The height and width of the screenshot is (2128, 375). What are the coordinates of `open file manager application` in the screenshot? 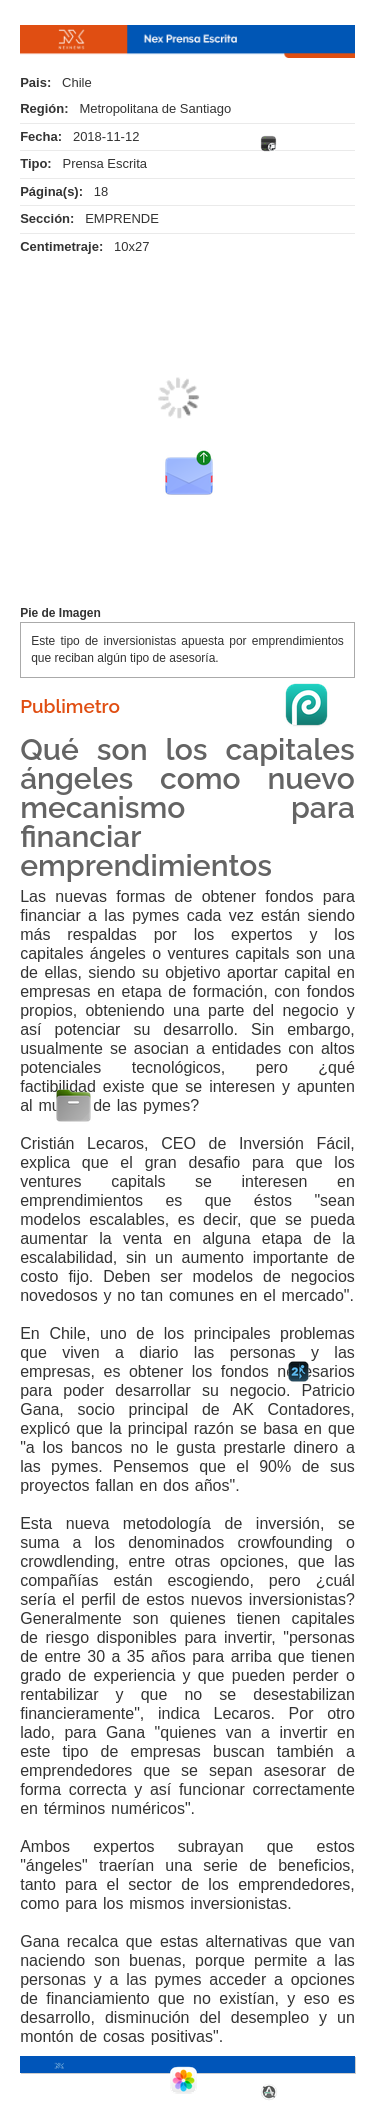 It's located at (73, 1105).